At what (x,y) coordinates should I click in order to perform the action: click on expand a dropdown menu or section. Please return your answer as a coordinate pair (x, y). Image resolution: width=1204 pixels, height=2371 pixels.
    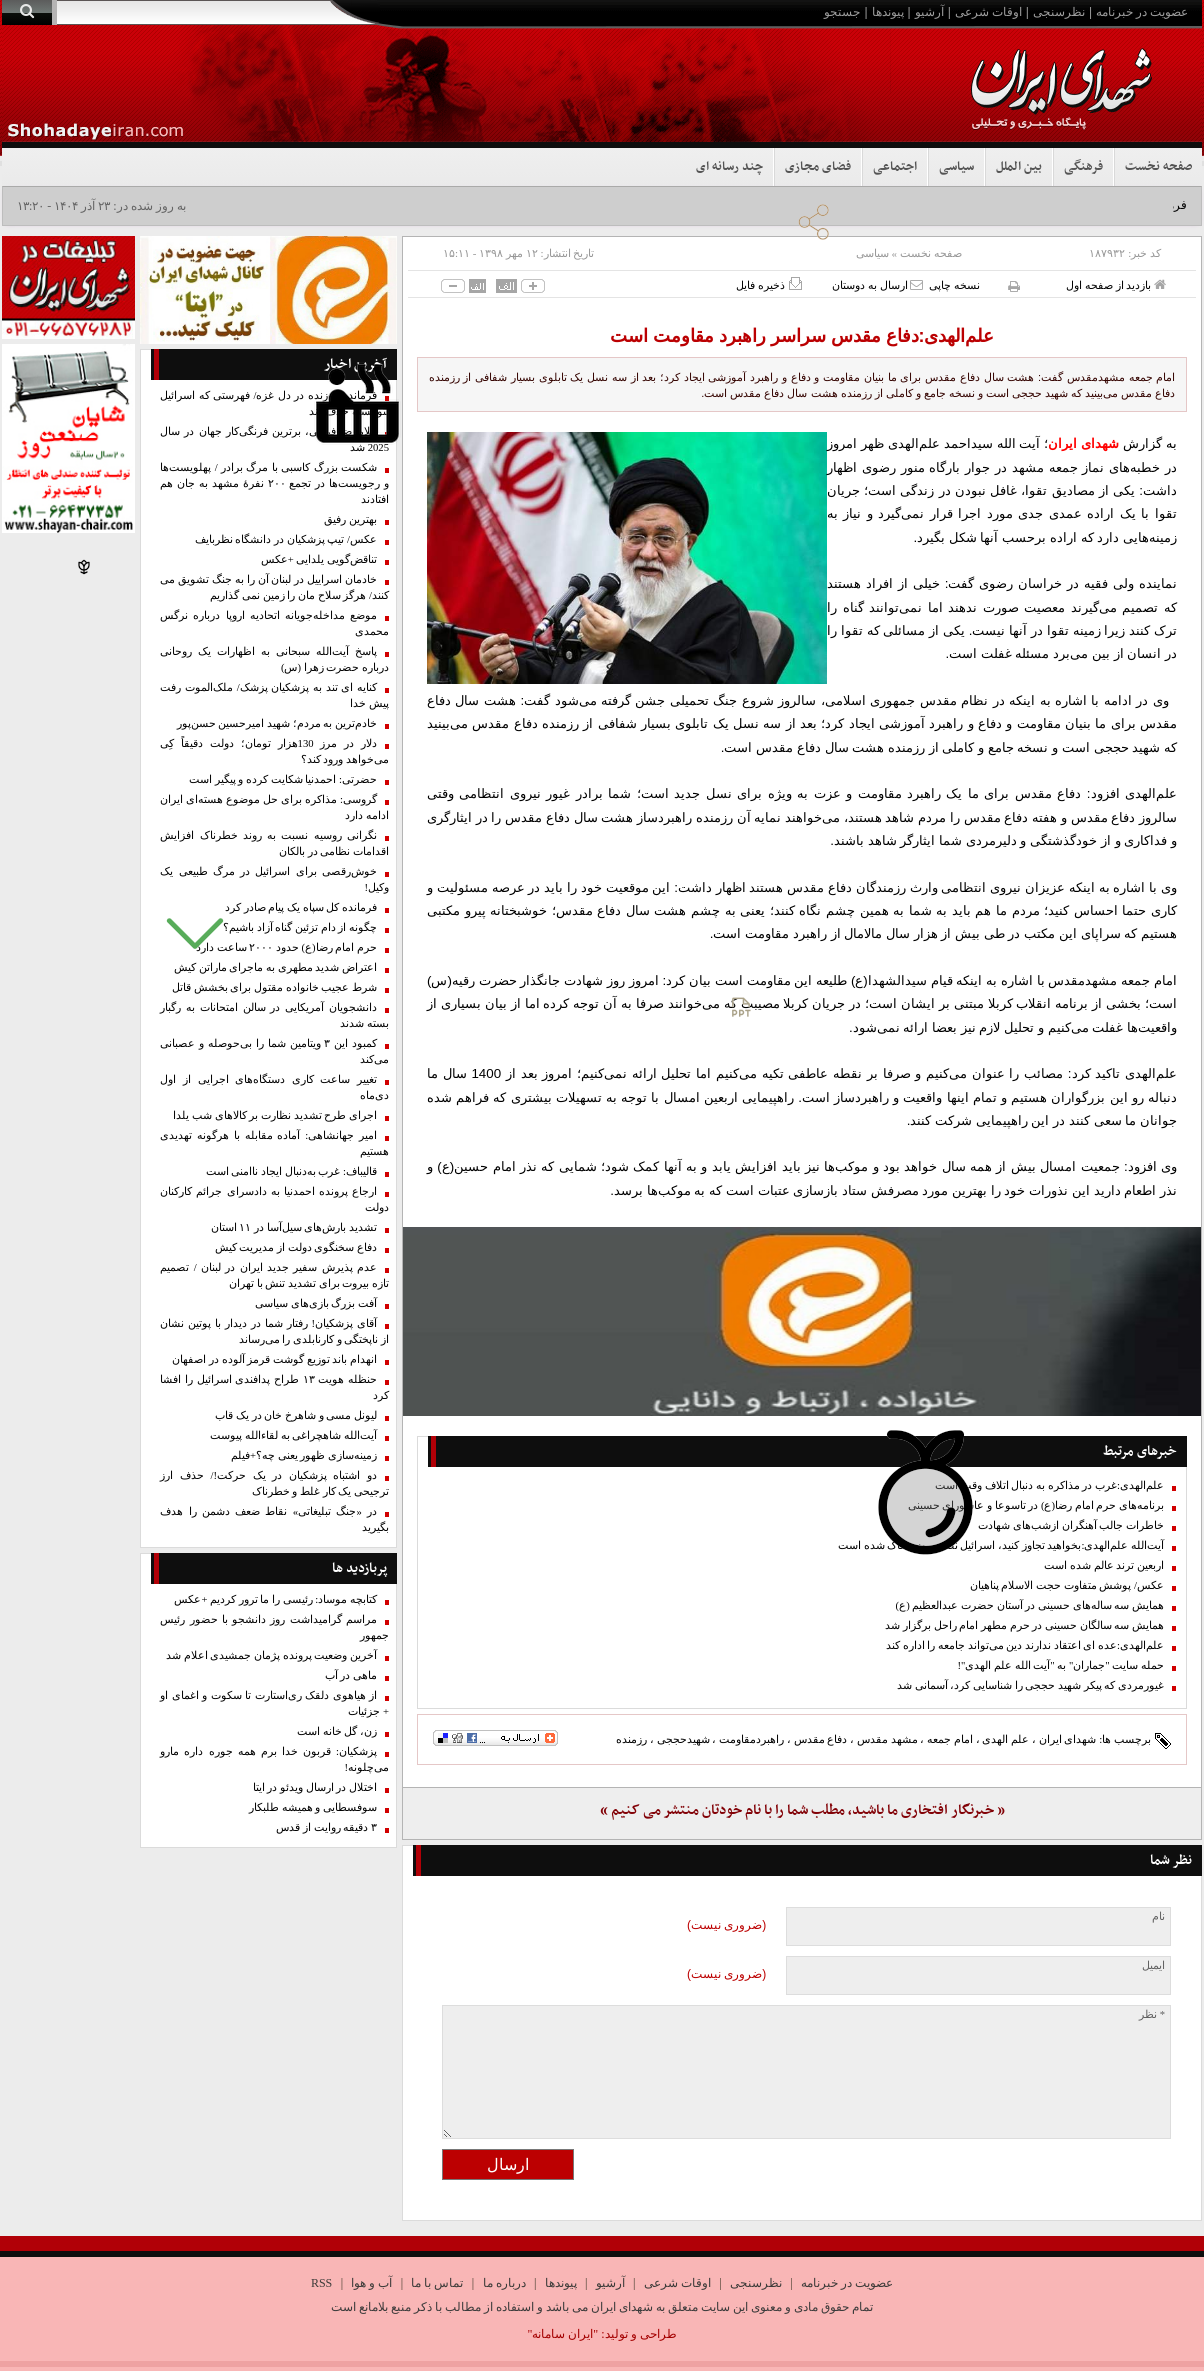
    Looking at the image, I should click on (195, 931).